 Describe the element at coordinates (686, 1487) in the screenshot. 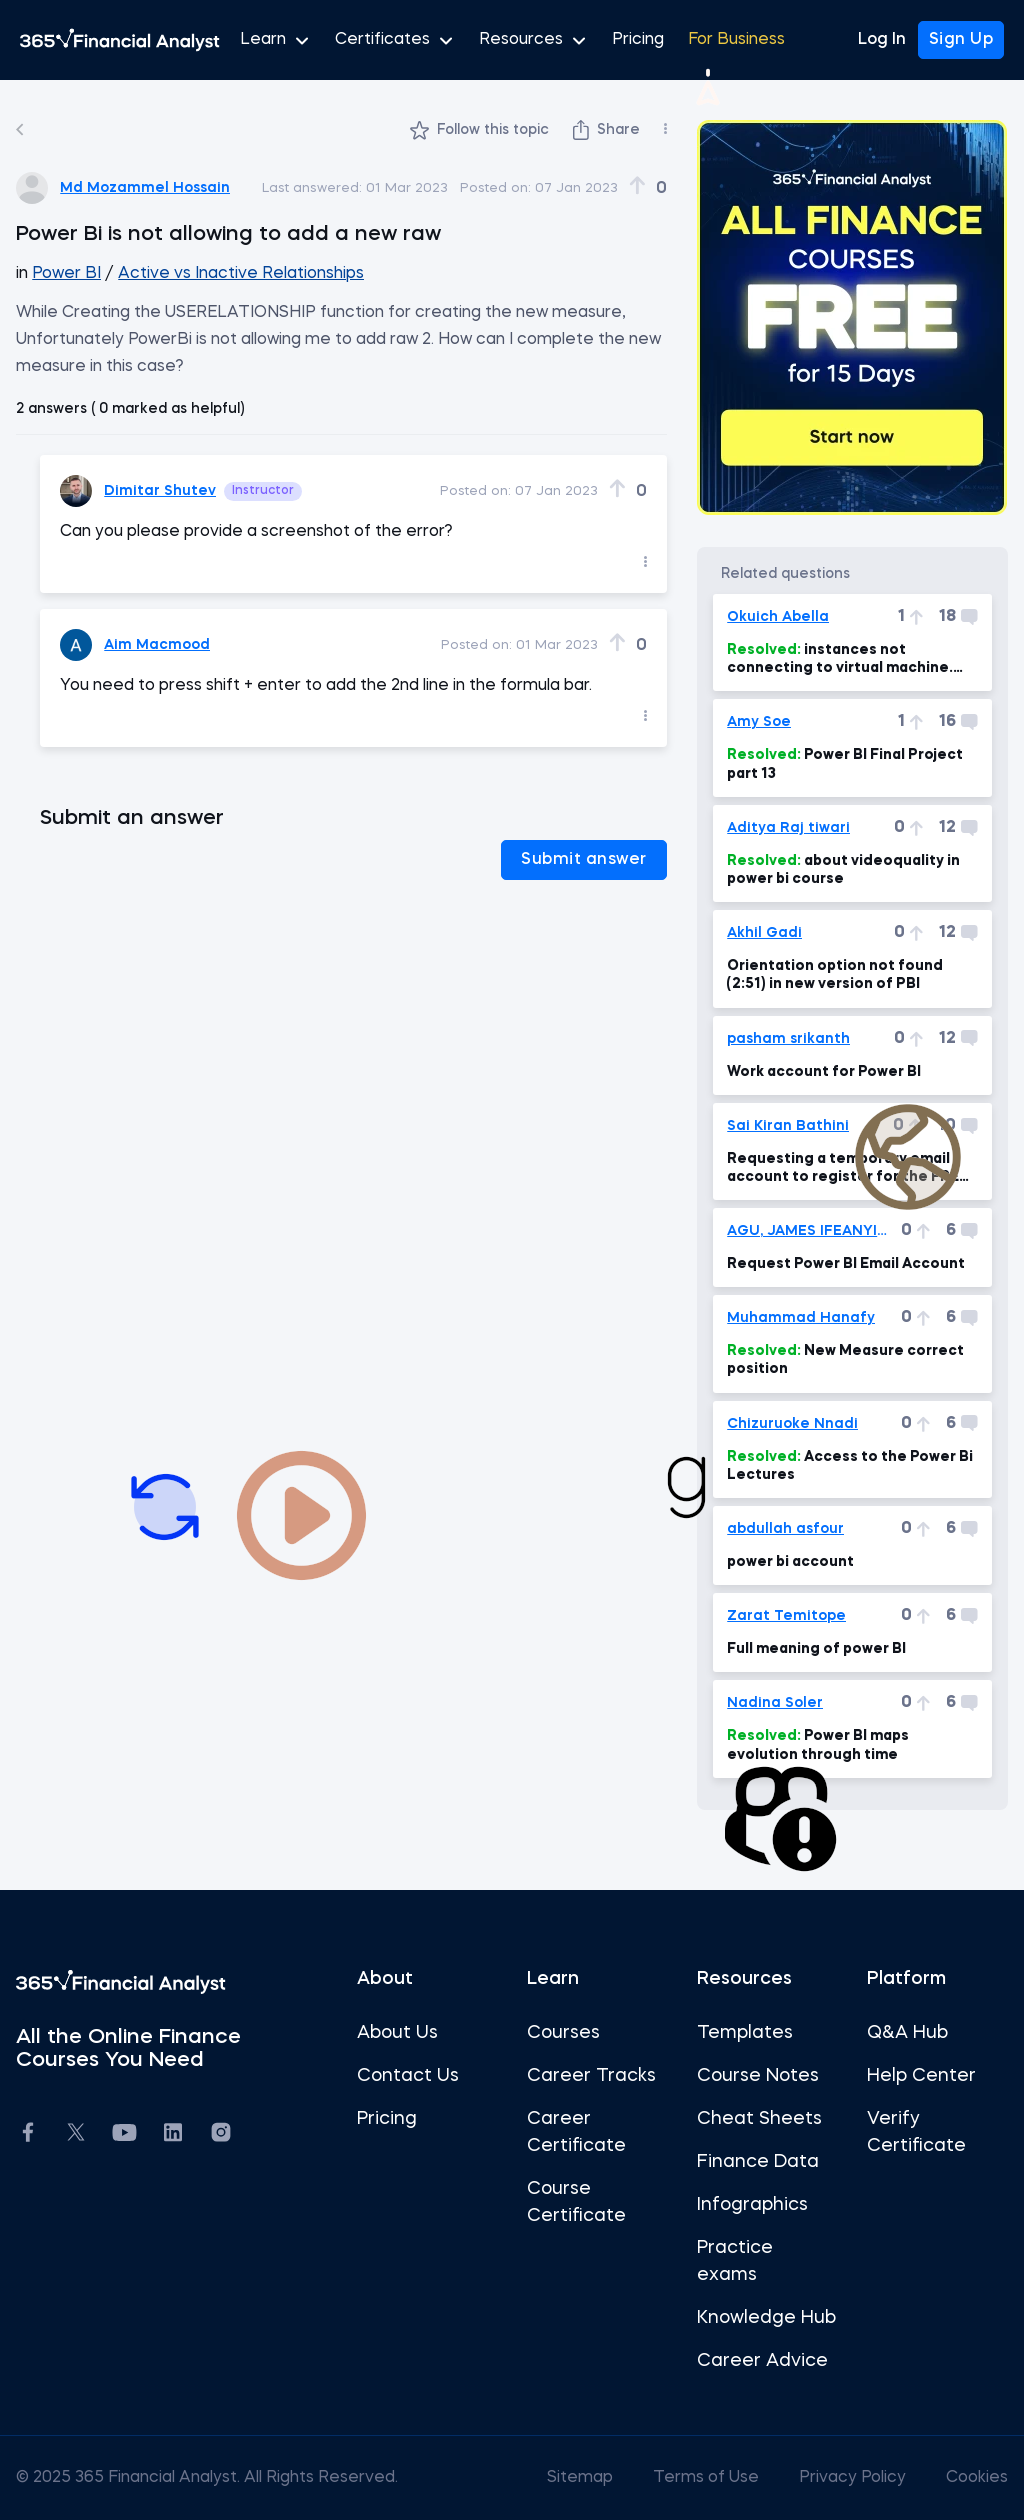

I see `open the goodreads app` at that location.